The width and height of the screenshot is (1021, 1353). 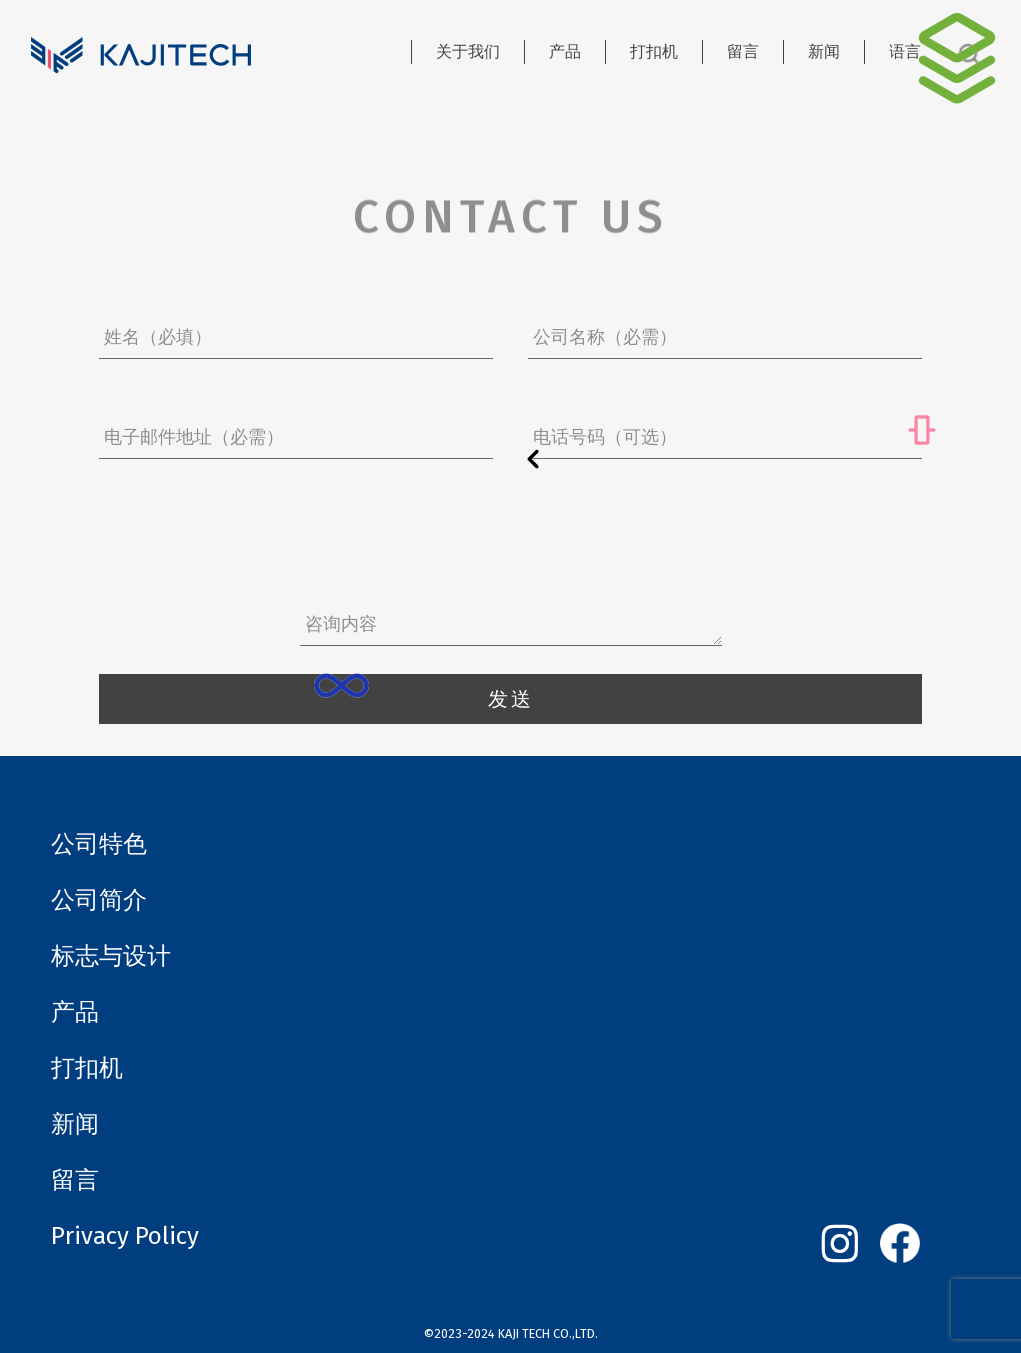 I want to click on indicates unlimited or infinite capacity, so click(x=341, y=685).